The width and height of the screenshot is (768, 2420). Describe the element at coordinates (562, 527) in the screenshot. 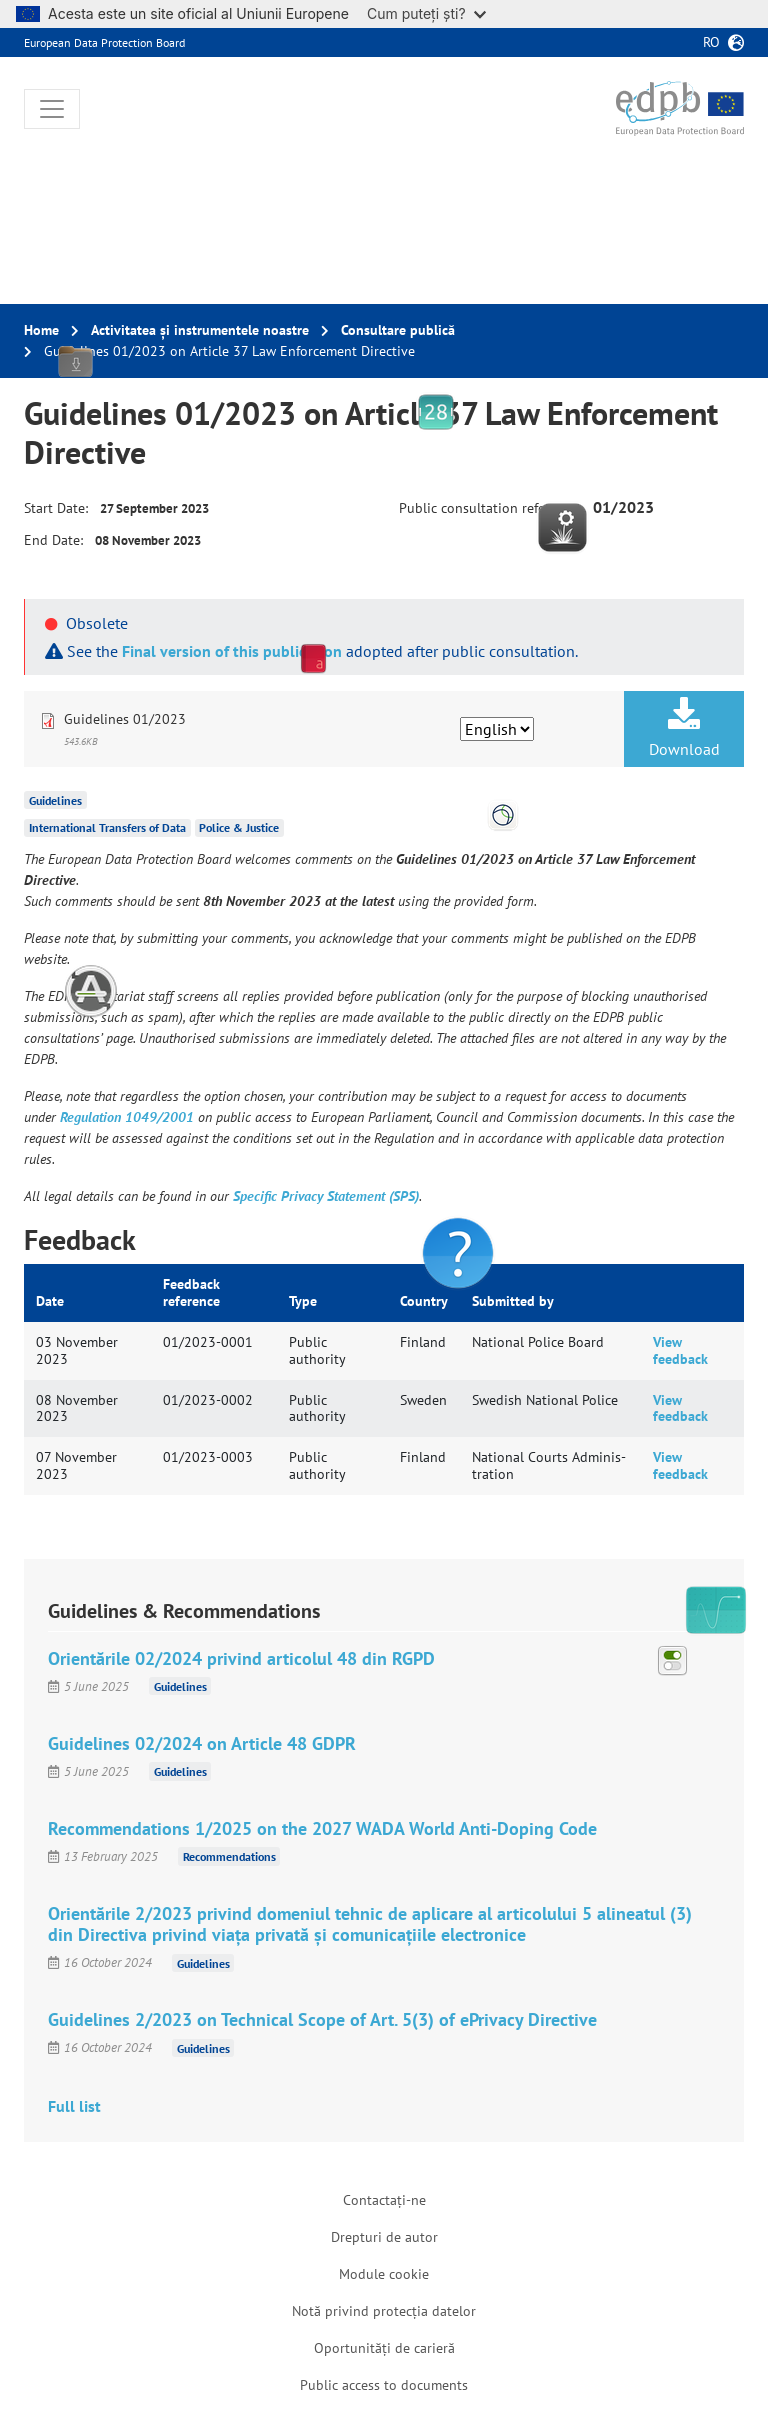

I see `open wicked engine editor` at that location.